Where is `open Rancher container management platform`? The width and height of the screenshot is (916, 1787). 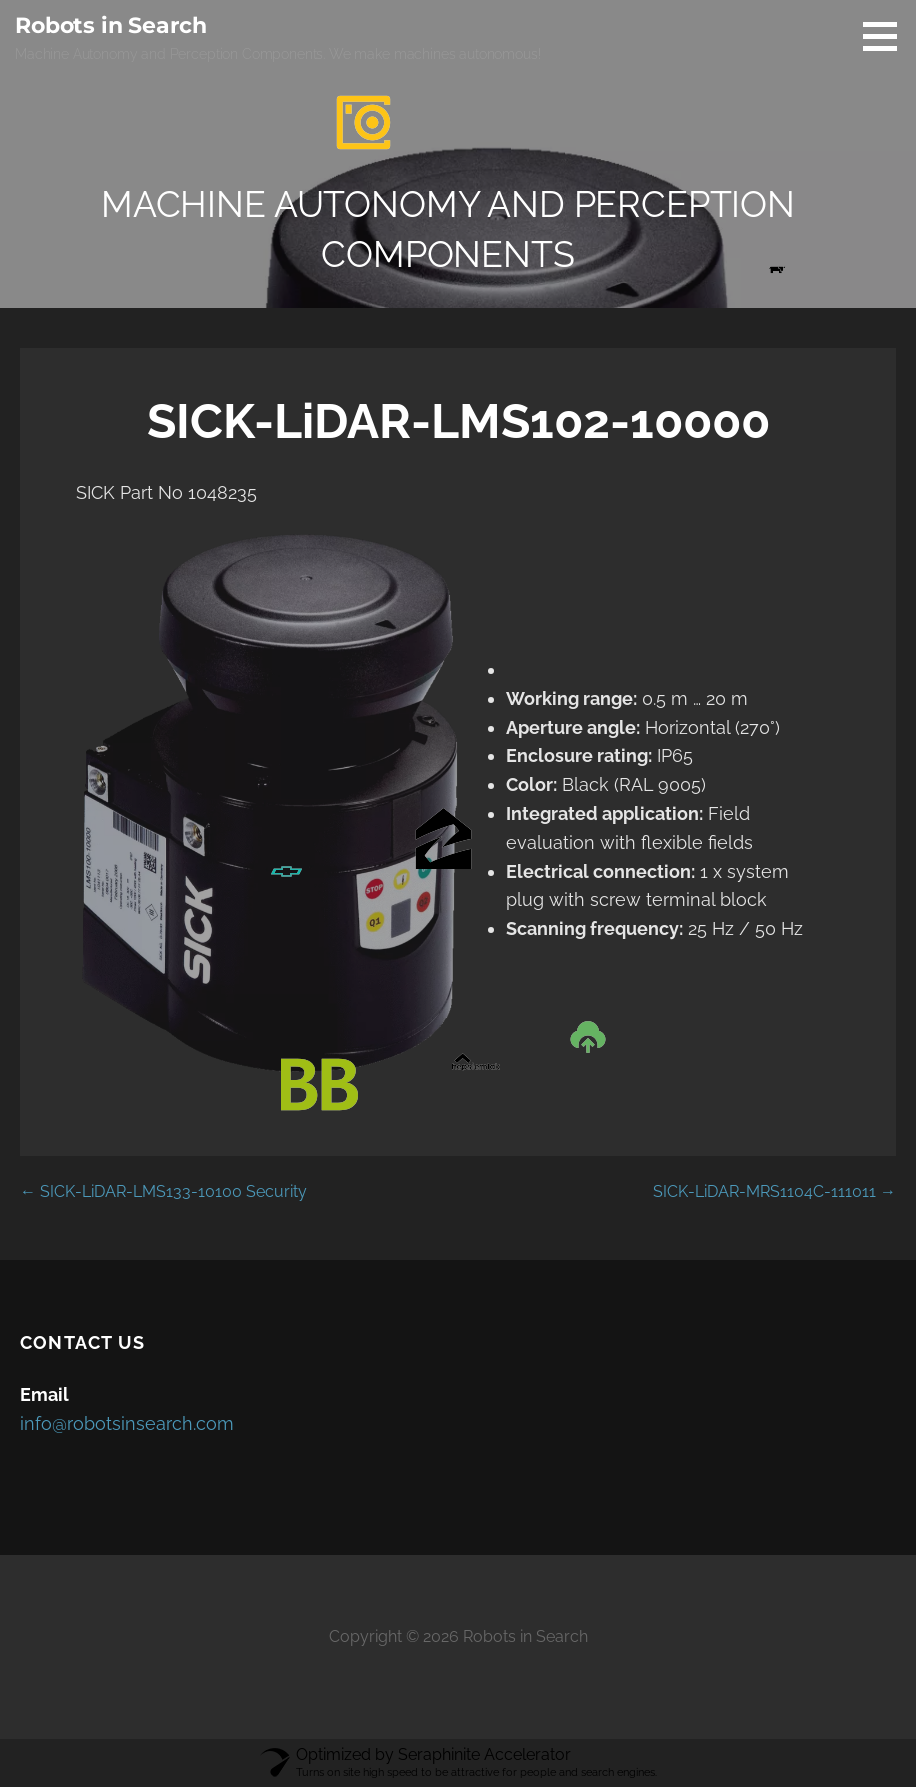
open Rancher container management platform is located at coordinates (777, 269).